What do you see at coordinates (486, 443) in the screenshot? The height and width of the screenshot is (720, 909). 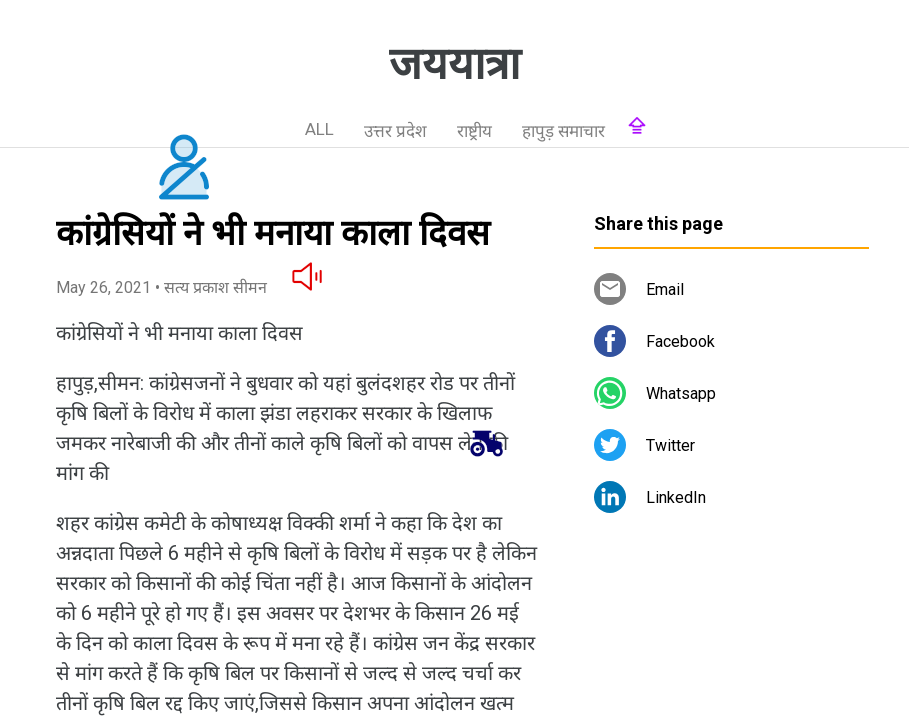 I see `access farming or agriculture features` at bounding box center [486, 443].